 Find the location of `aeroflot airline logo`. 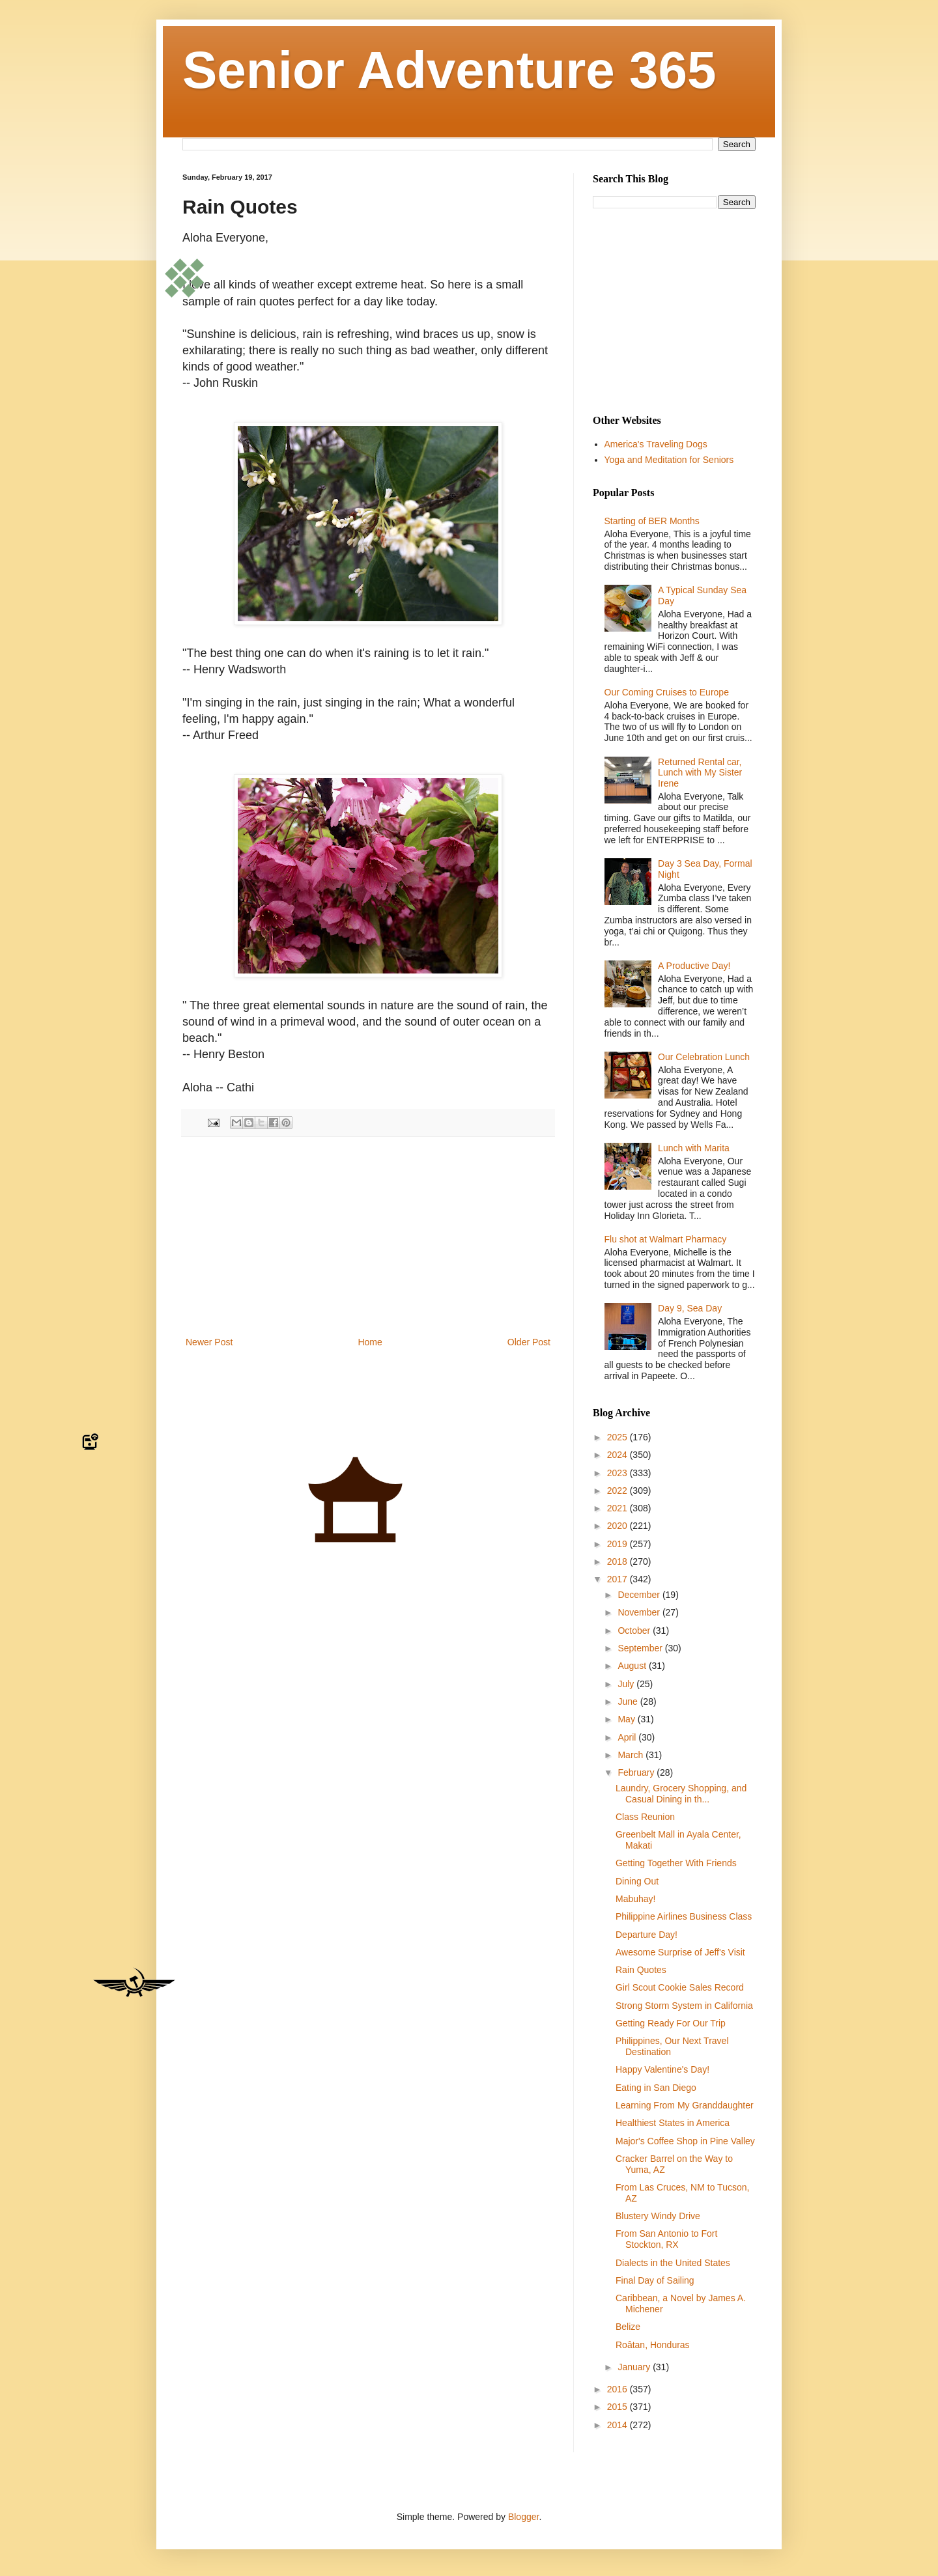

aeroflot airline logo is located at coordinates (134, 1982).